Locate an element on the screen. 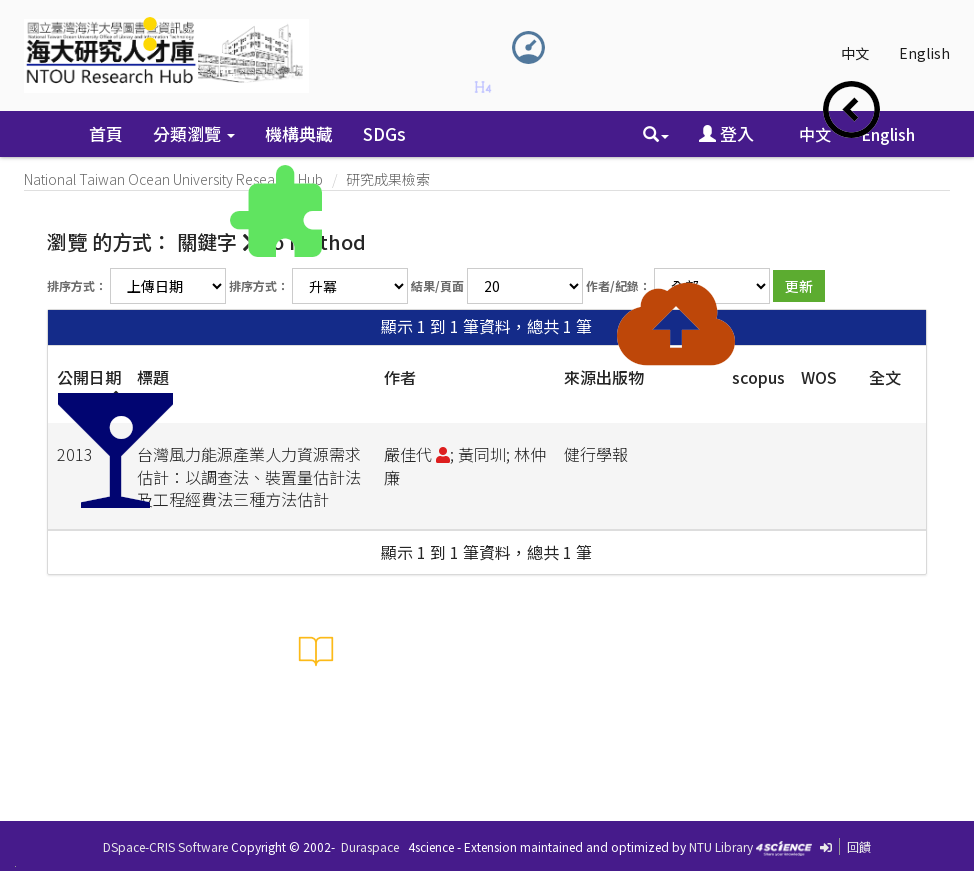  upload file to cloud storage is located at coordinates (676, 324).